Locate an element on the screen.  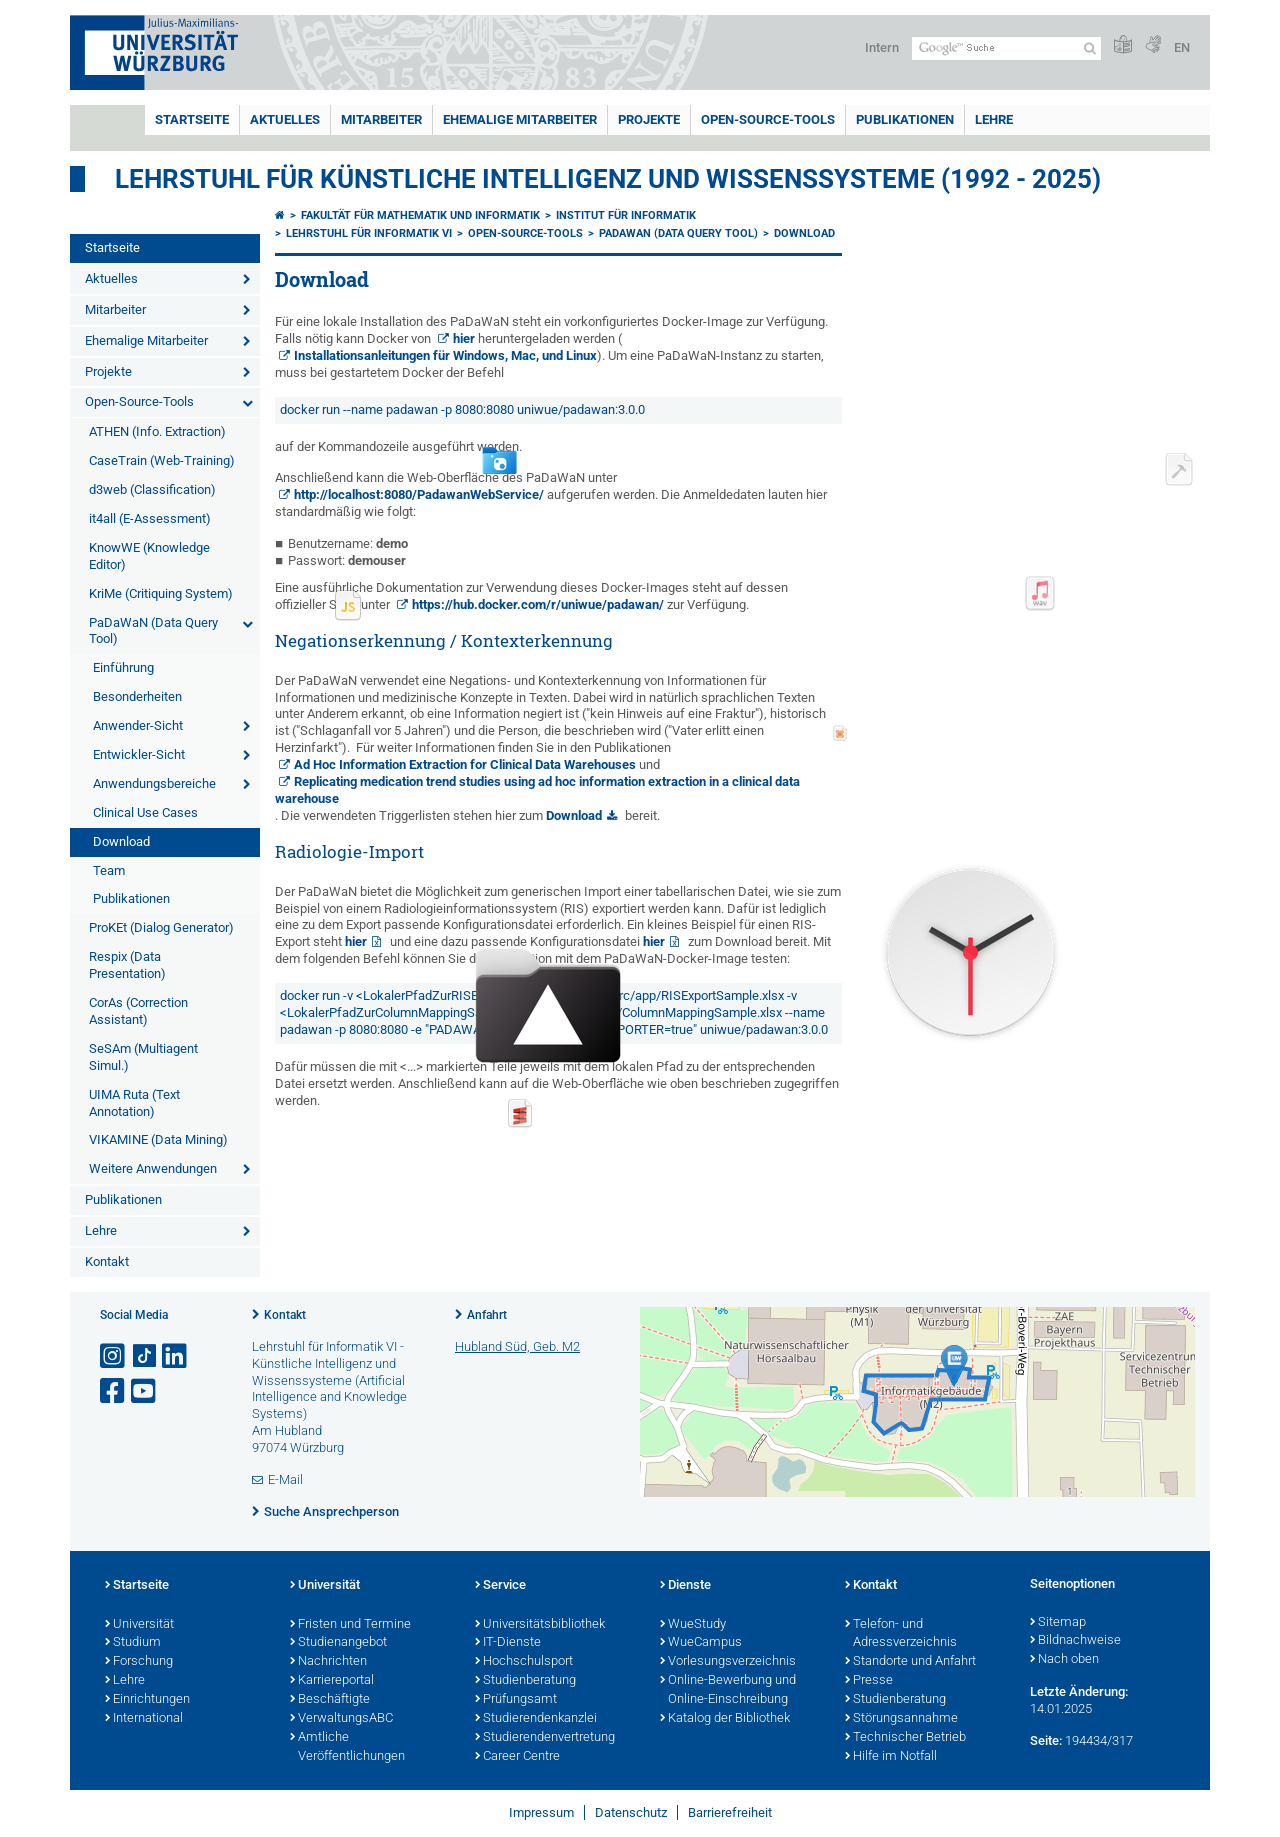
access time and date administration settings is located at coordinates (970, 952).